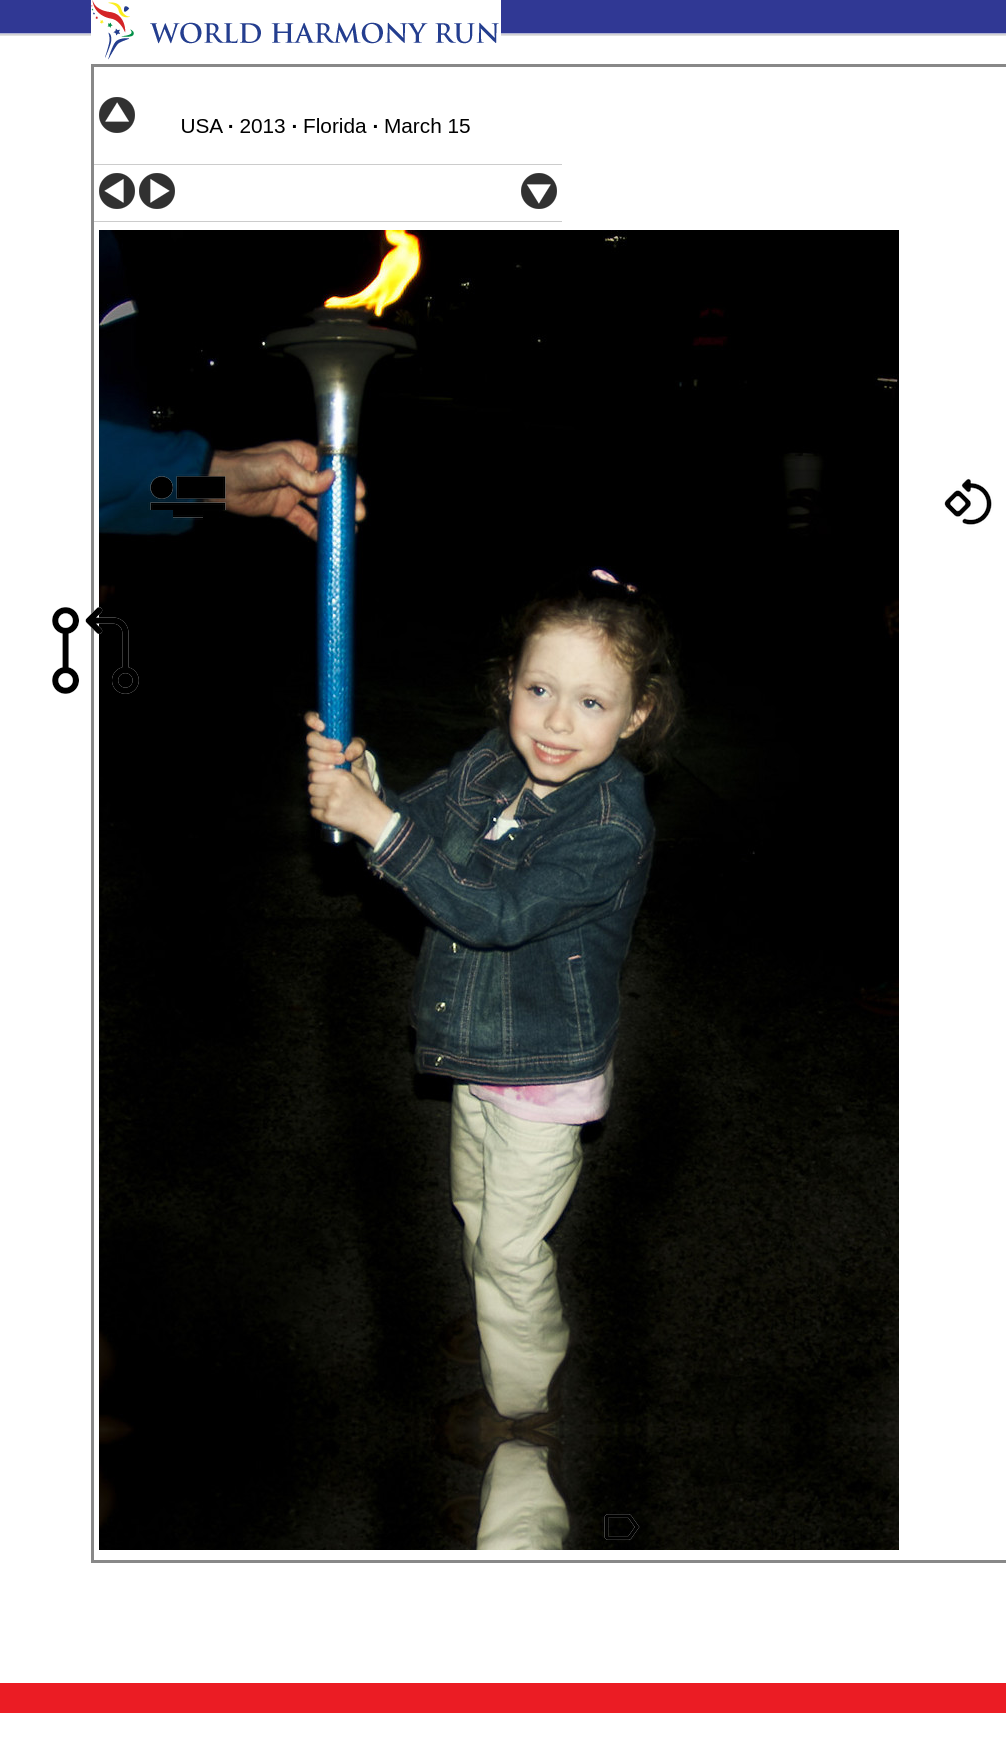 This screenshot has height=1749, width=1006. Describe the element at coordinates (968, 501) in the screenshot. I see `rotate image 90 degrees counterclockwise` at that location.